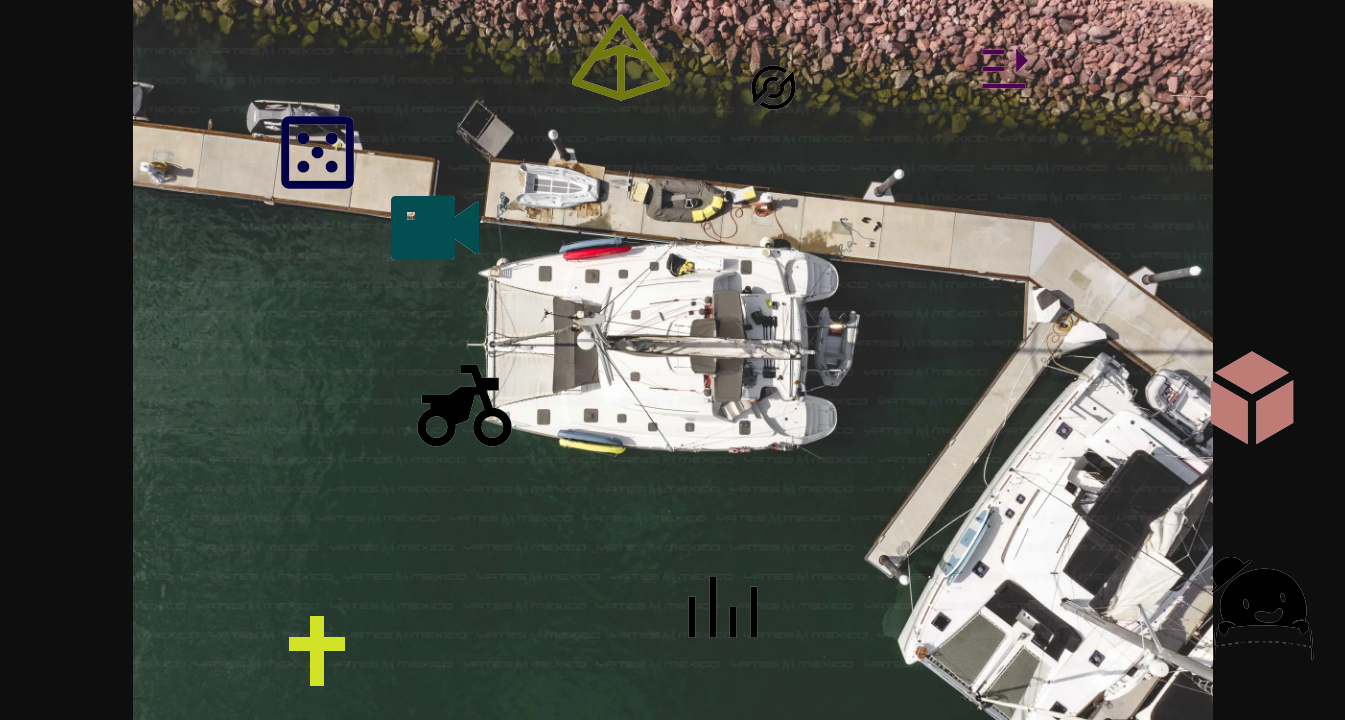 The image size is (1345, 720). I want to click on select motorcycle as transportation mode, so click(464, 403).